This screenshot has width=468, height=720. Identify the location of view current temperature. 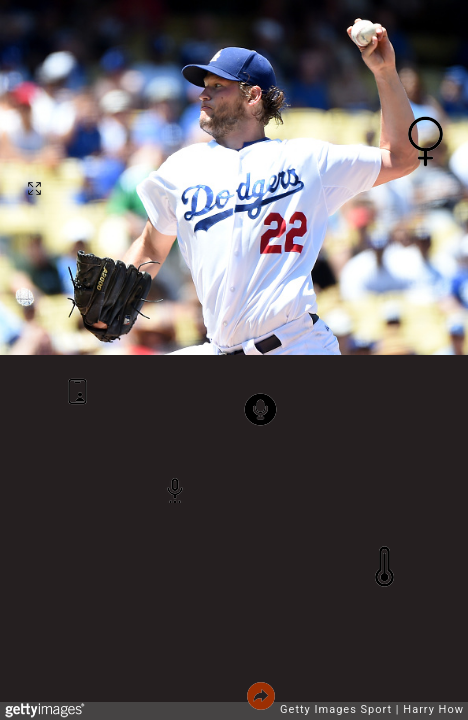
(384, 566).